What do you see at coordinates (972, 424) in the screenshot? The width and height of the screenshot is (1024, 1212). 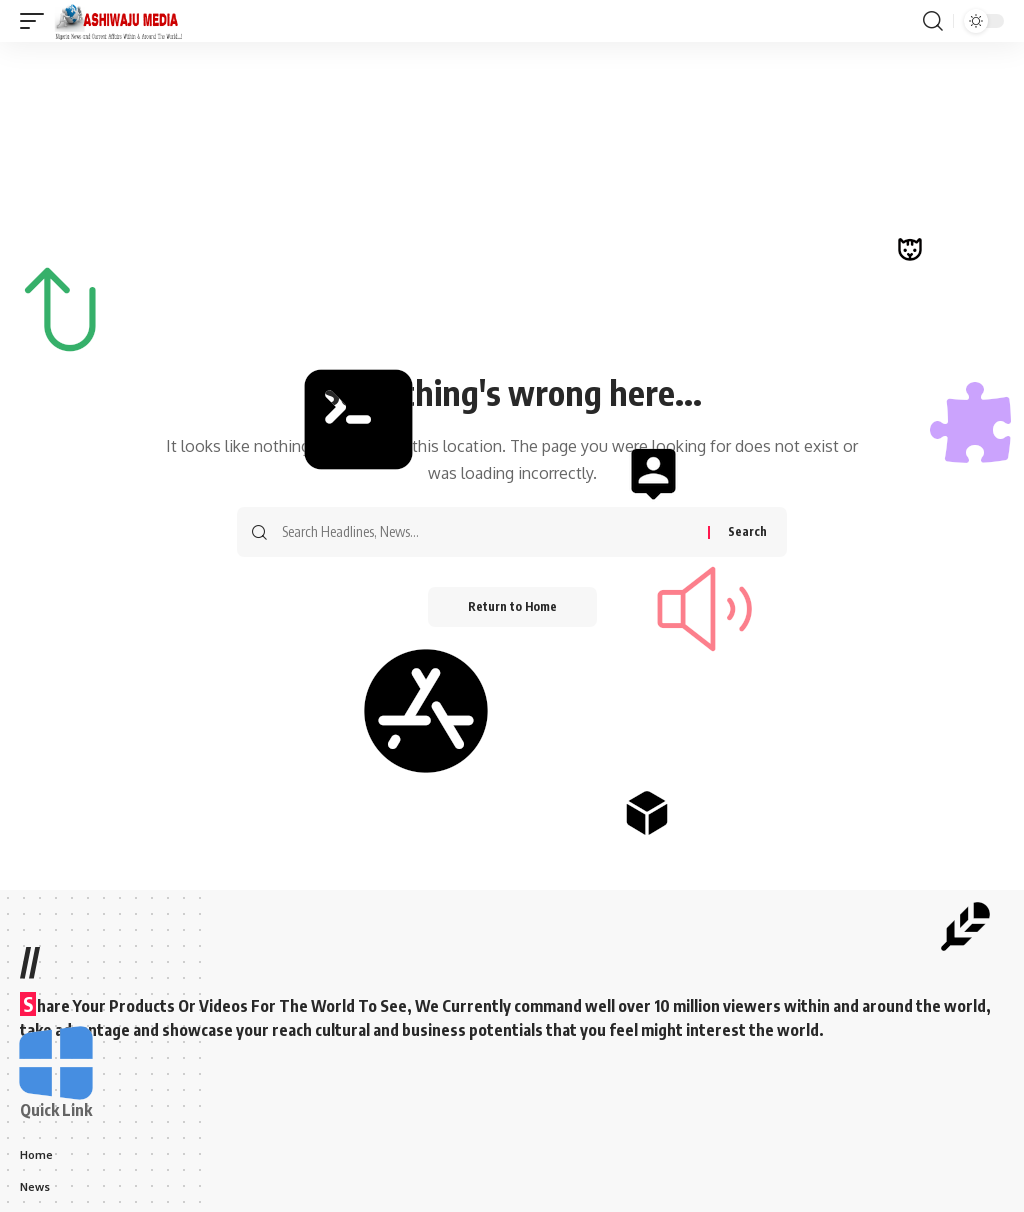 I see `access plugins or extensions` at bounding box center [972, 424].